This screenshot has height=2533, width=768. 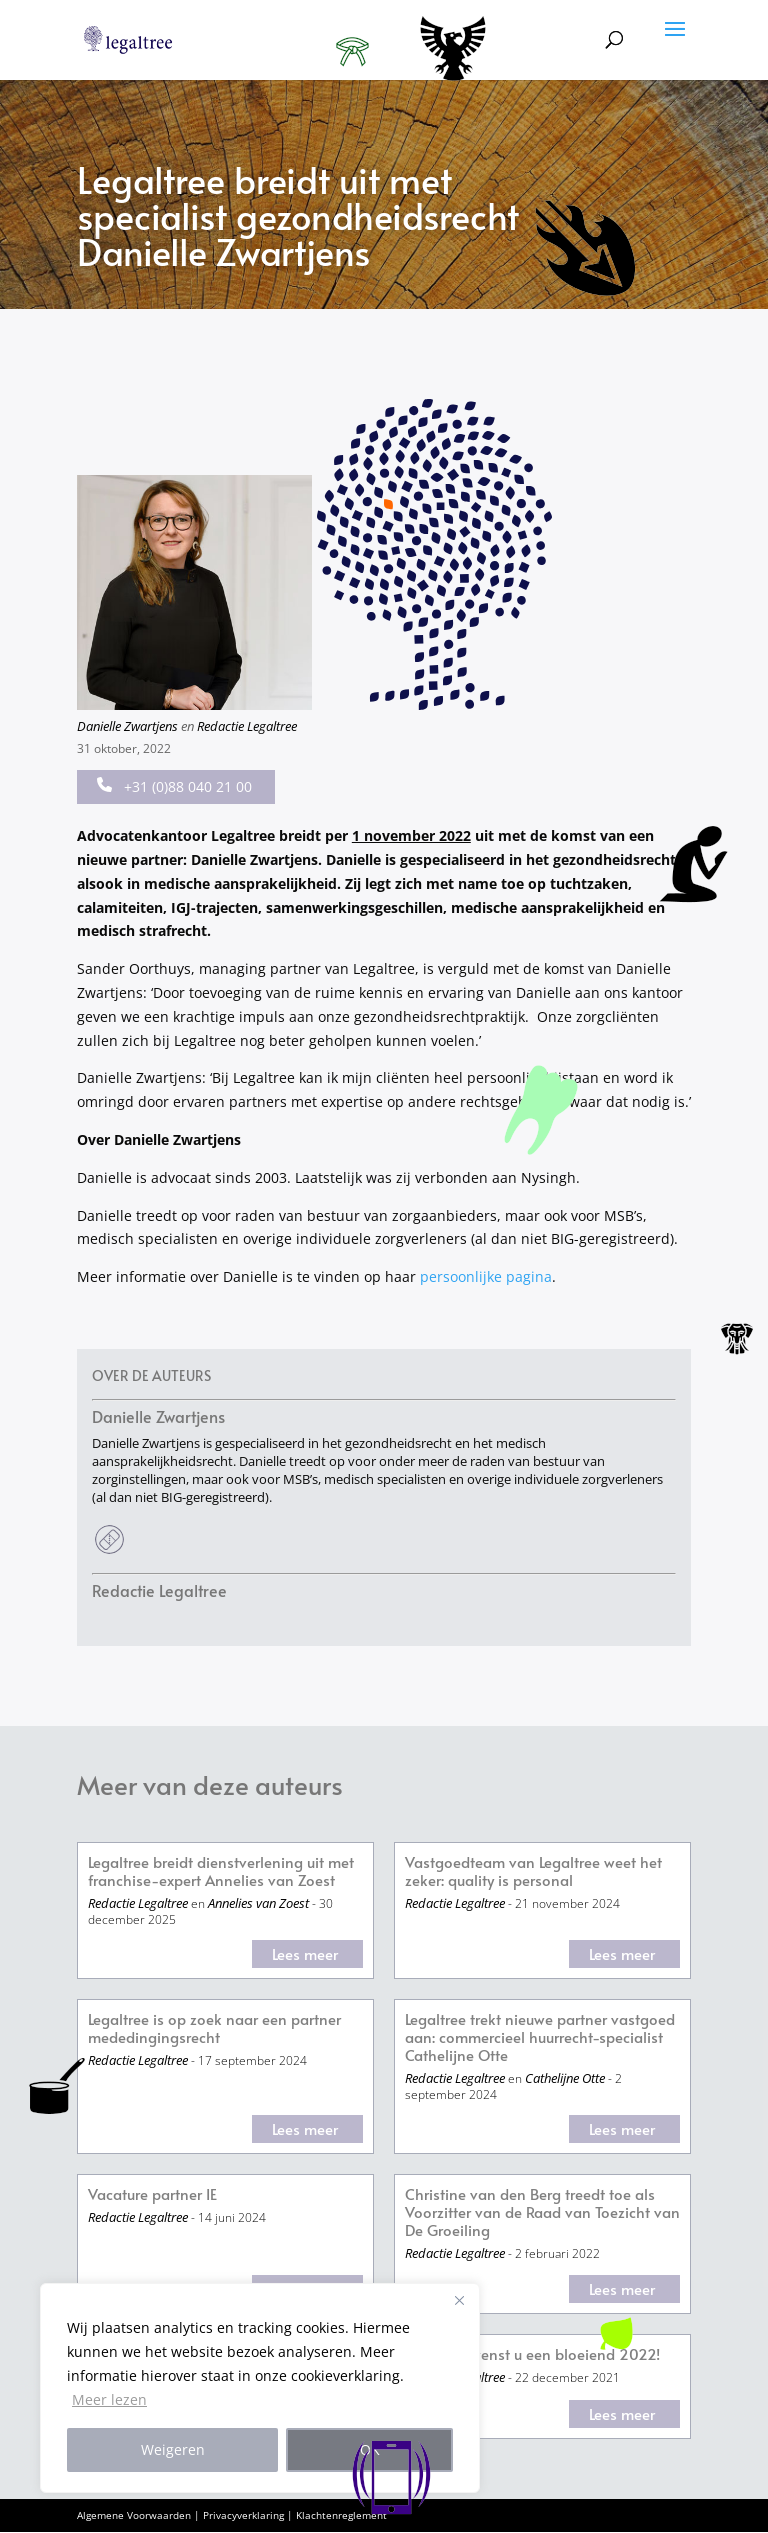 I want to click on fire a special attack or projectile, so click(x=586, y=250).